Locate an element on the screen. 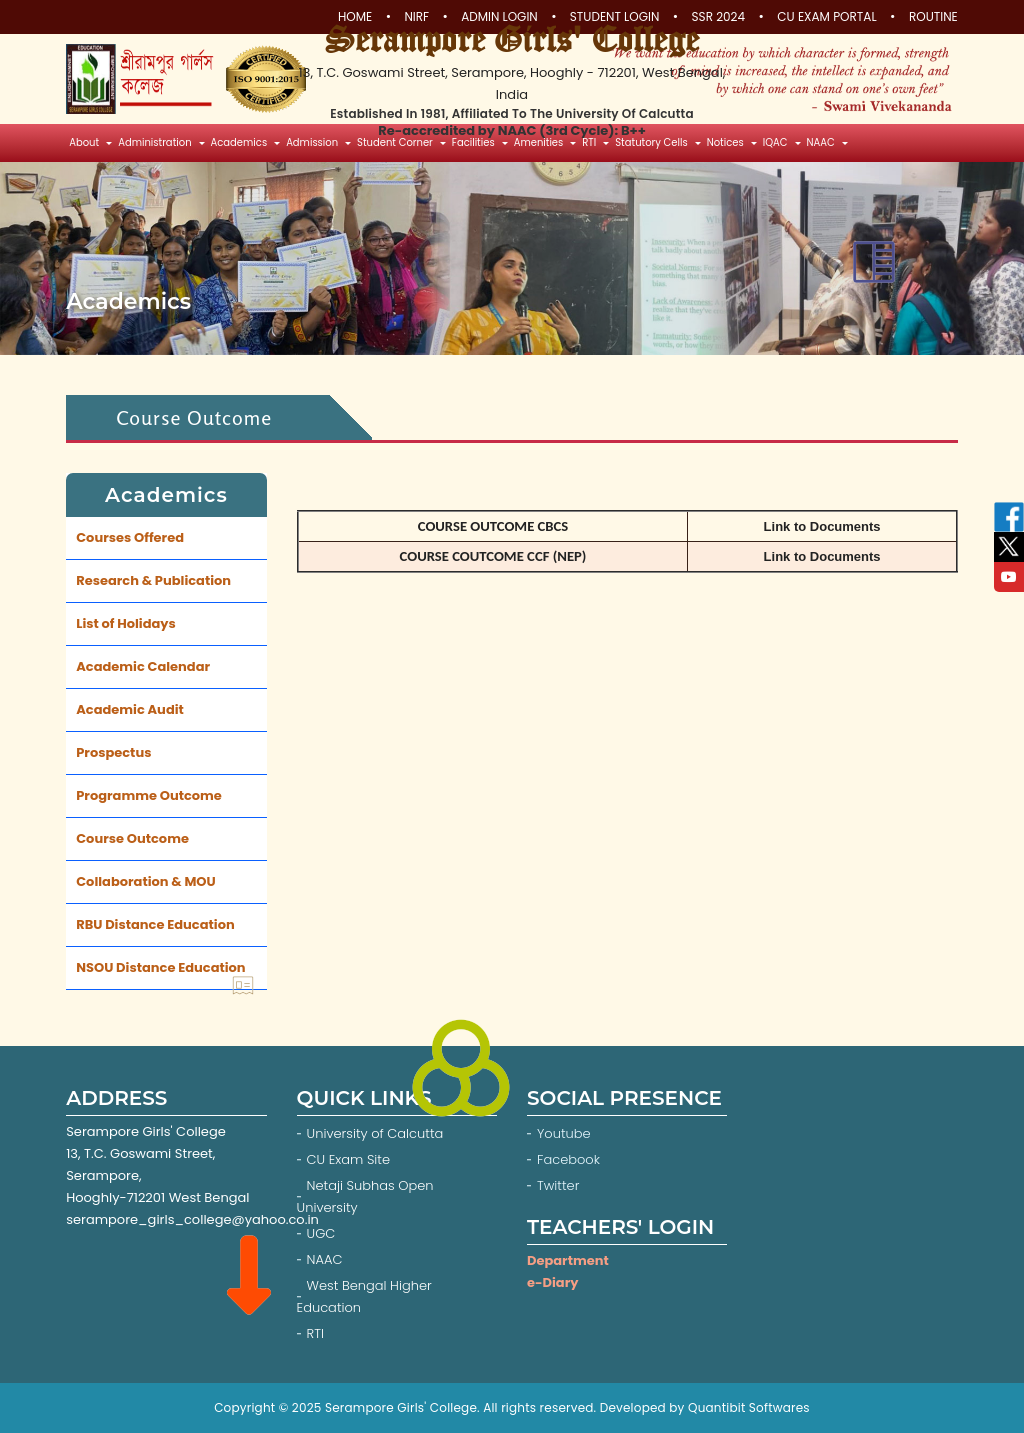  view news articles or press clippings is located at coordinates (243, 985).